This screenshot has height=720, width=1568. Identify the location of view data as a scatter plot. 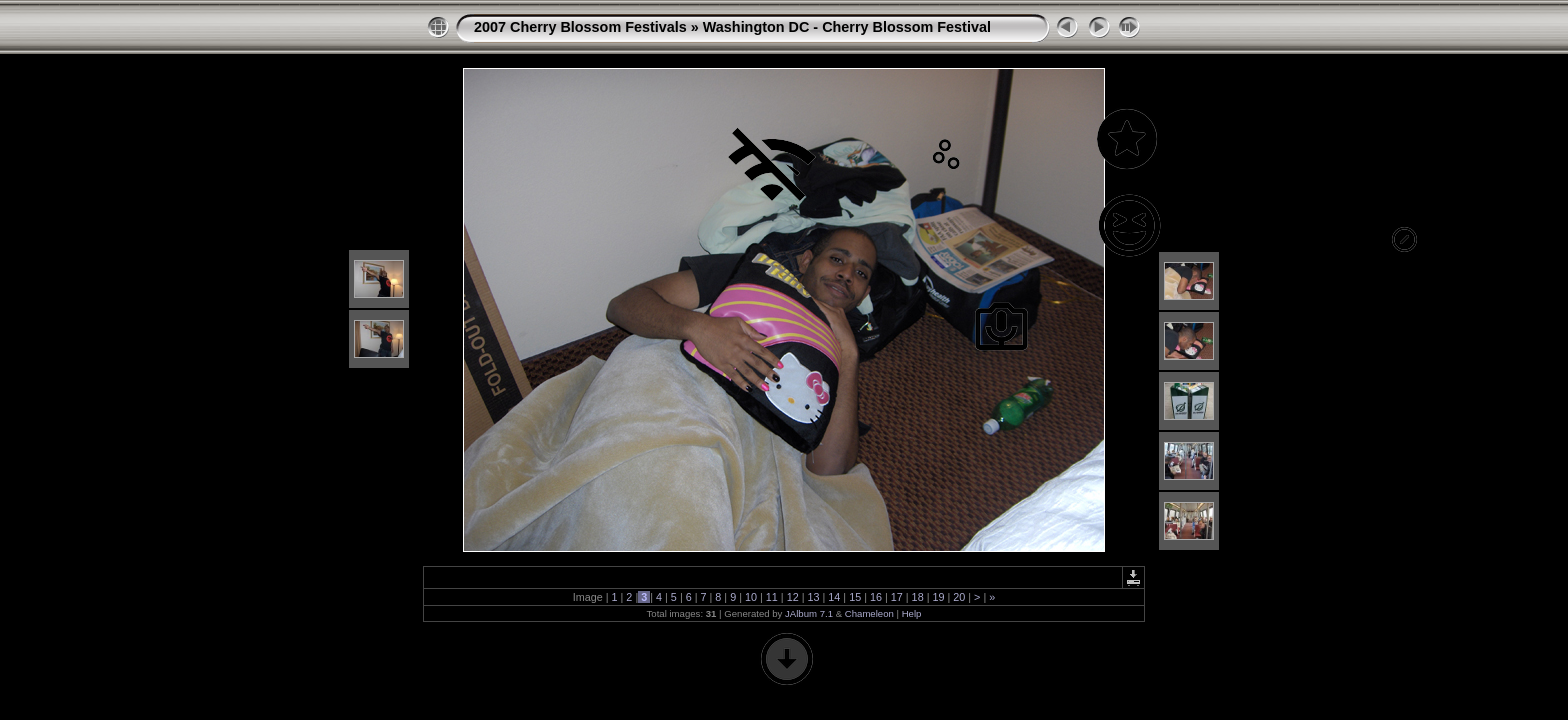
(946, 154).